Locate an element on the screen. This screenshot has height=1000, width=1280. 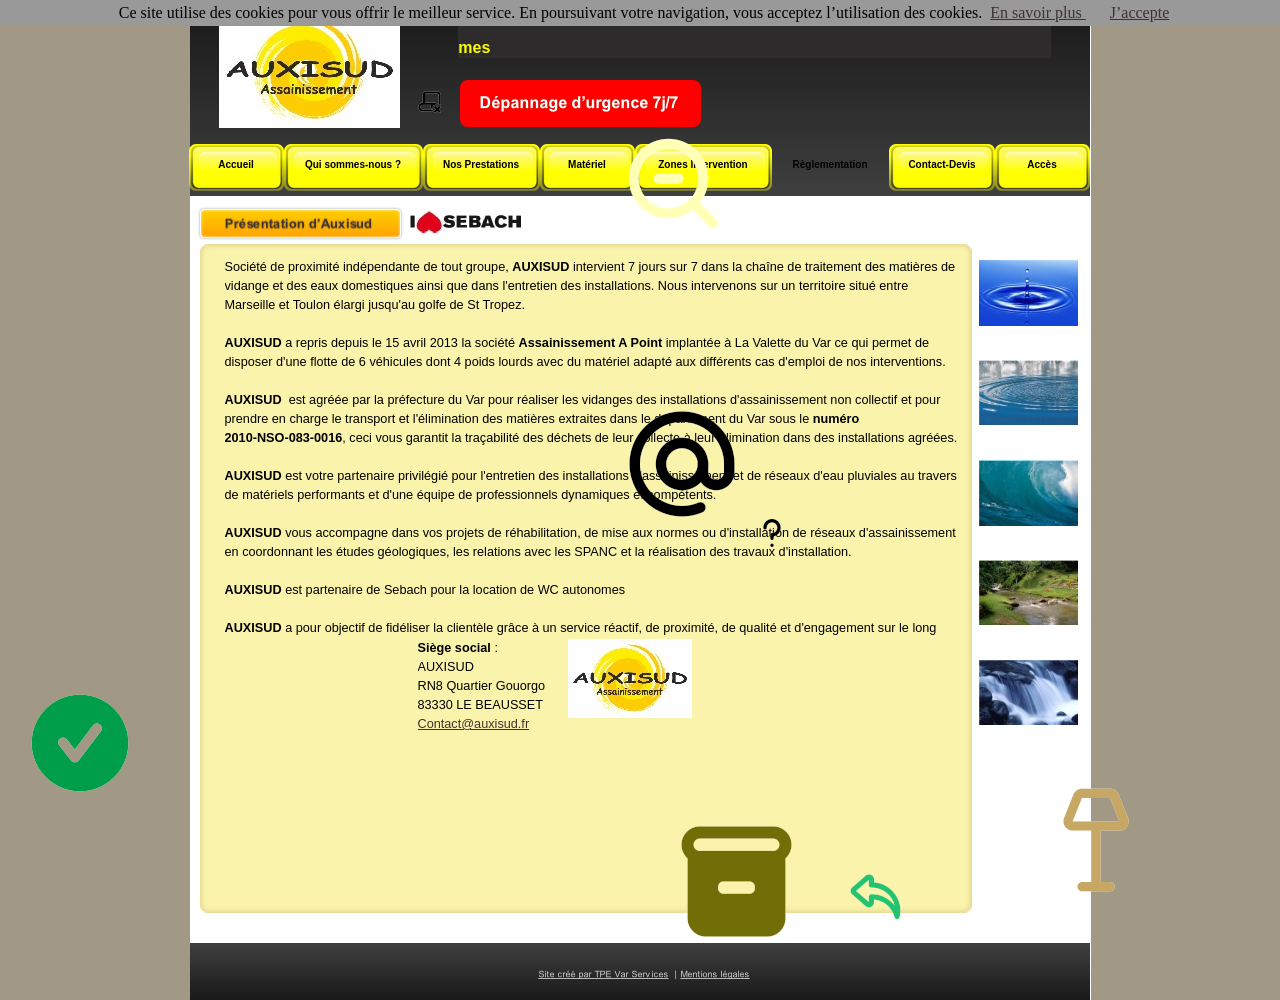
mention a user in a post or comment is located at coordinates (682, 464).